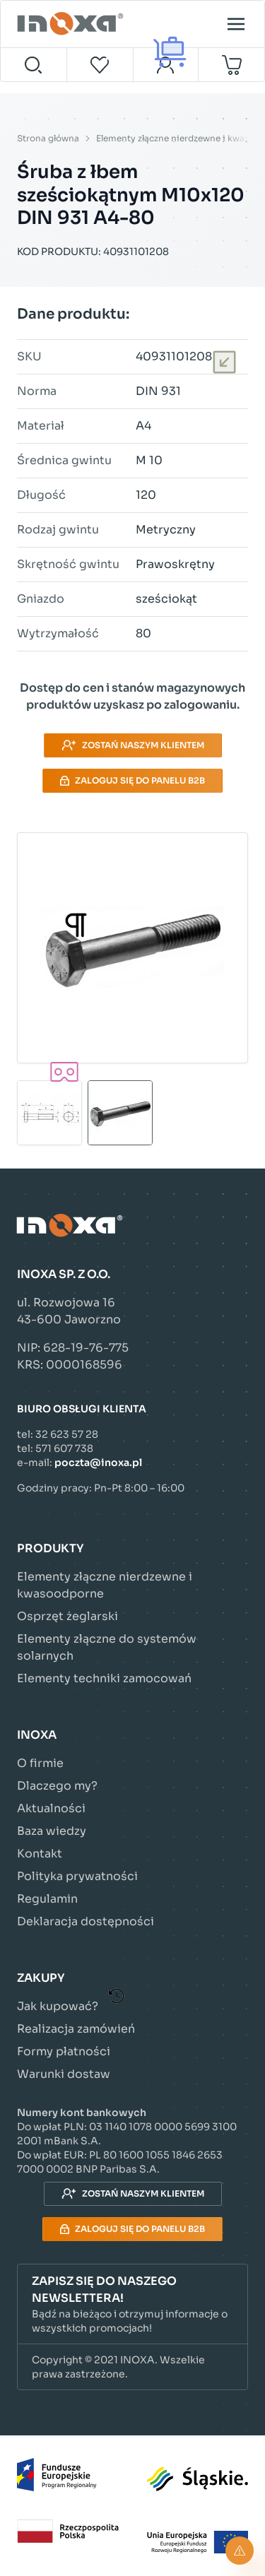  I want to click on view history or recent activity, so click(117, 1996).